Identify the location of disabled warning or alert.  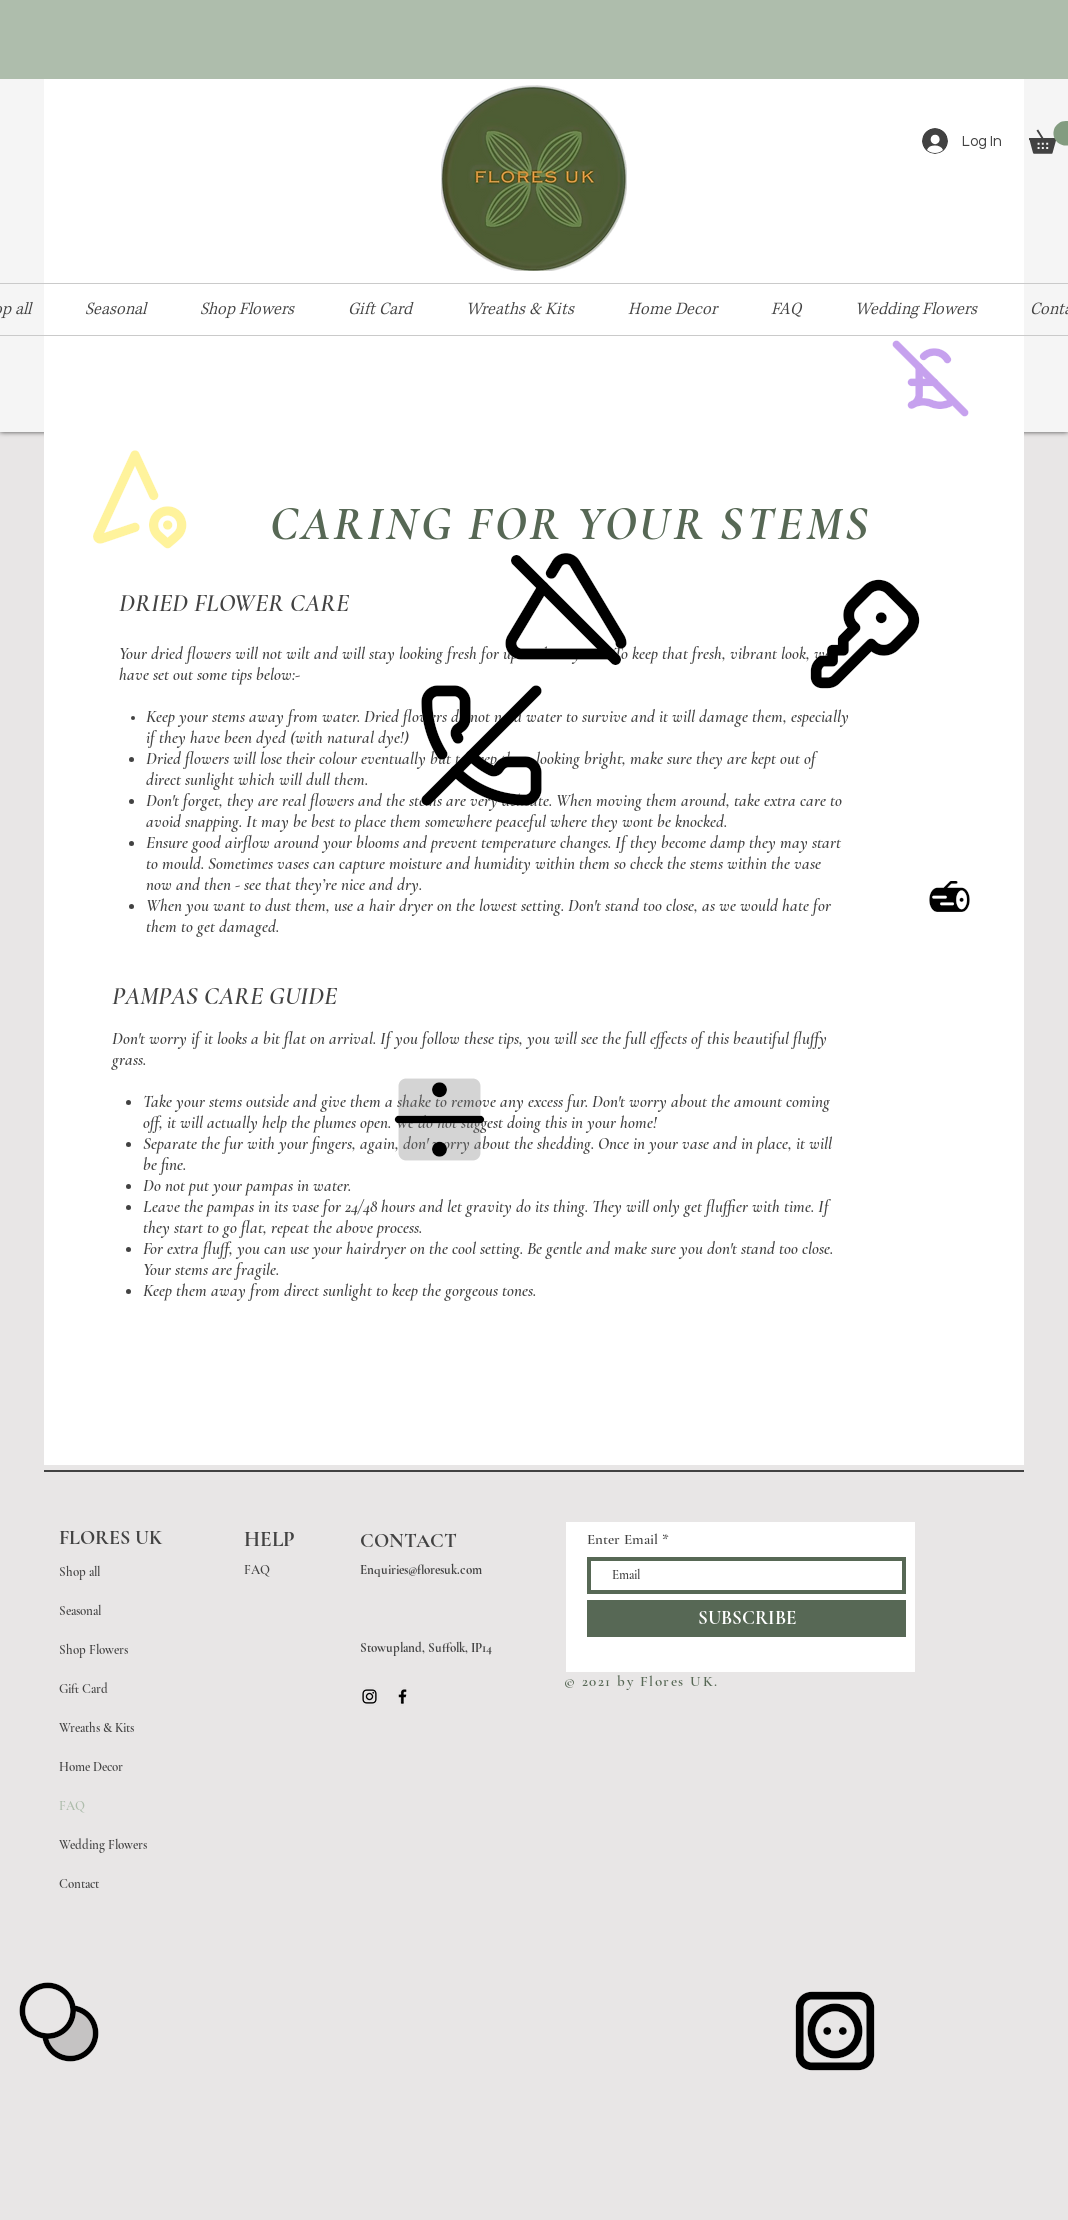
(566, 610).